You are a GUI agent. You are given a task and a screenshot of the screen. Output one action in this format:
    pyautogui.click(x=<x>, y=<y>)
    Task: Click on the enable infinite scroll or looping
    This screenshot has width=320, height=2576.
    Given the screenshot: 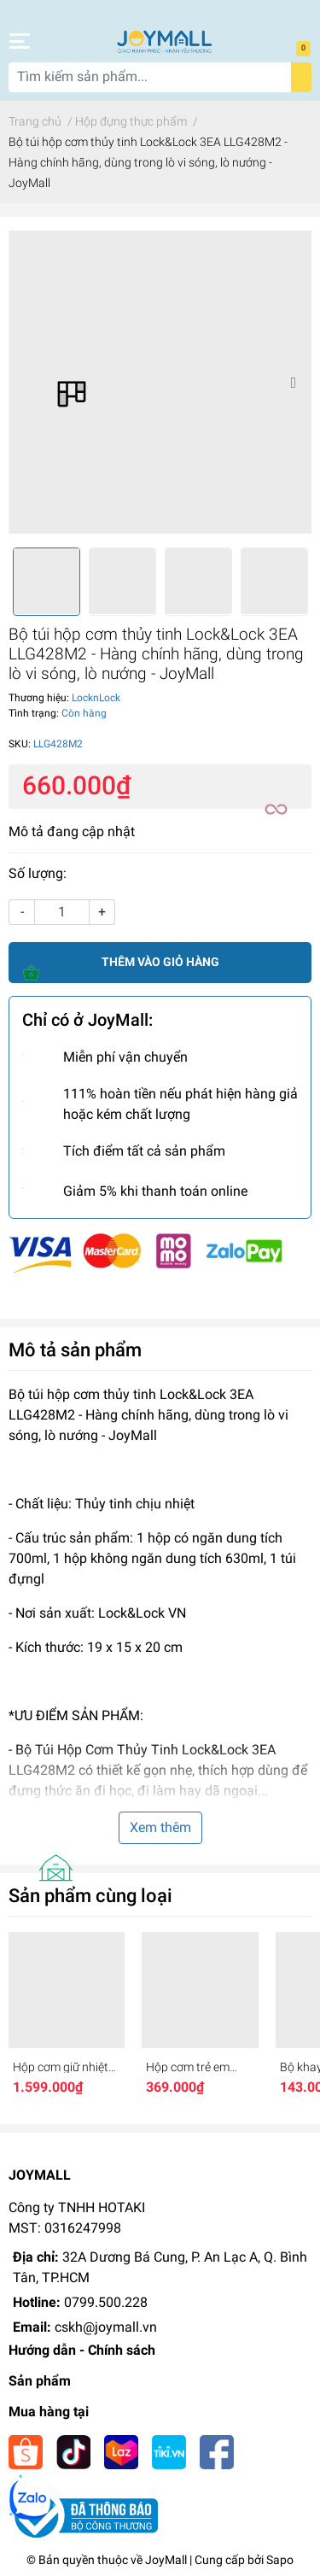 What is the action you would take?
    pyautogui.click(x=276, y=809)
    